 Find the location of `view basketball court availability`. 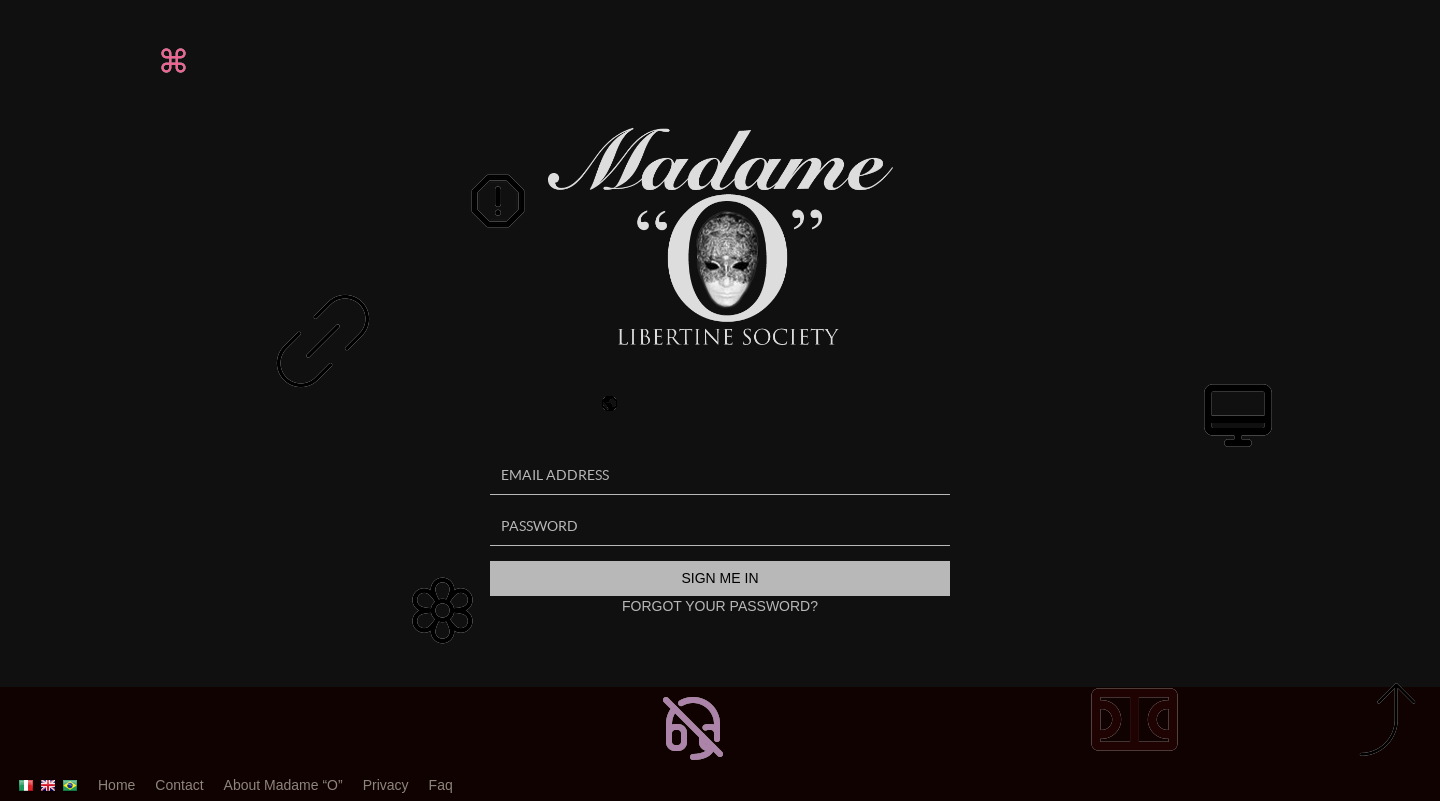

view basketball court availability is located at coordinates (1134, 719).